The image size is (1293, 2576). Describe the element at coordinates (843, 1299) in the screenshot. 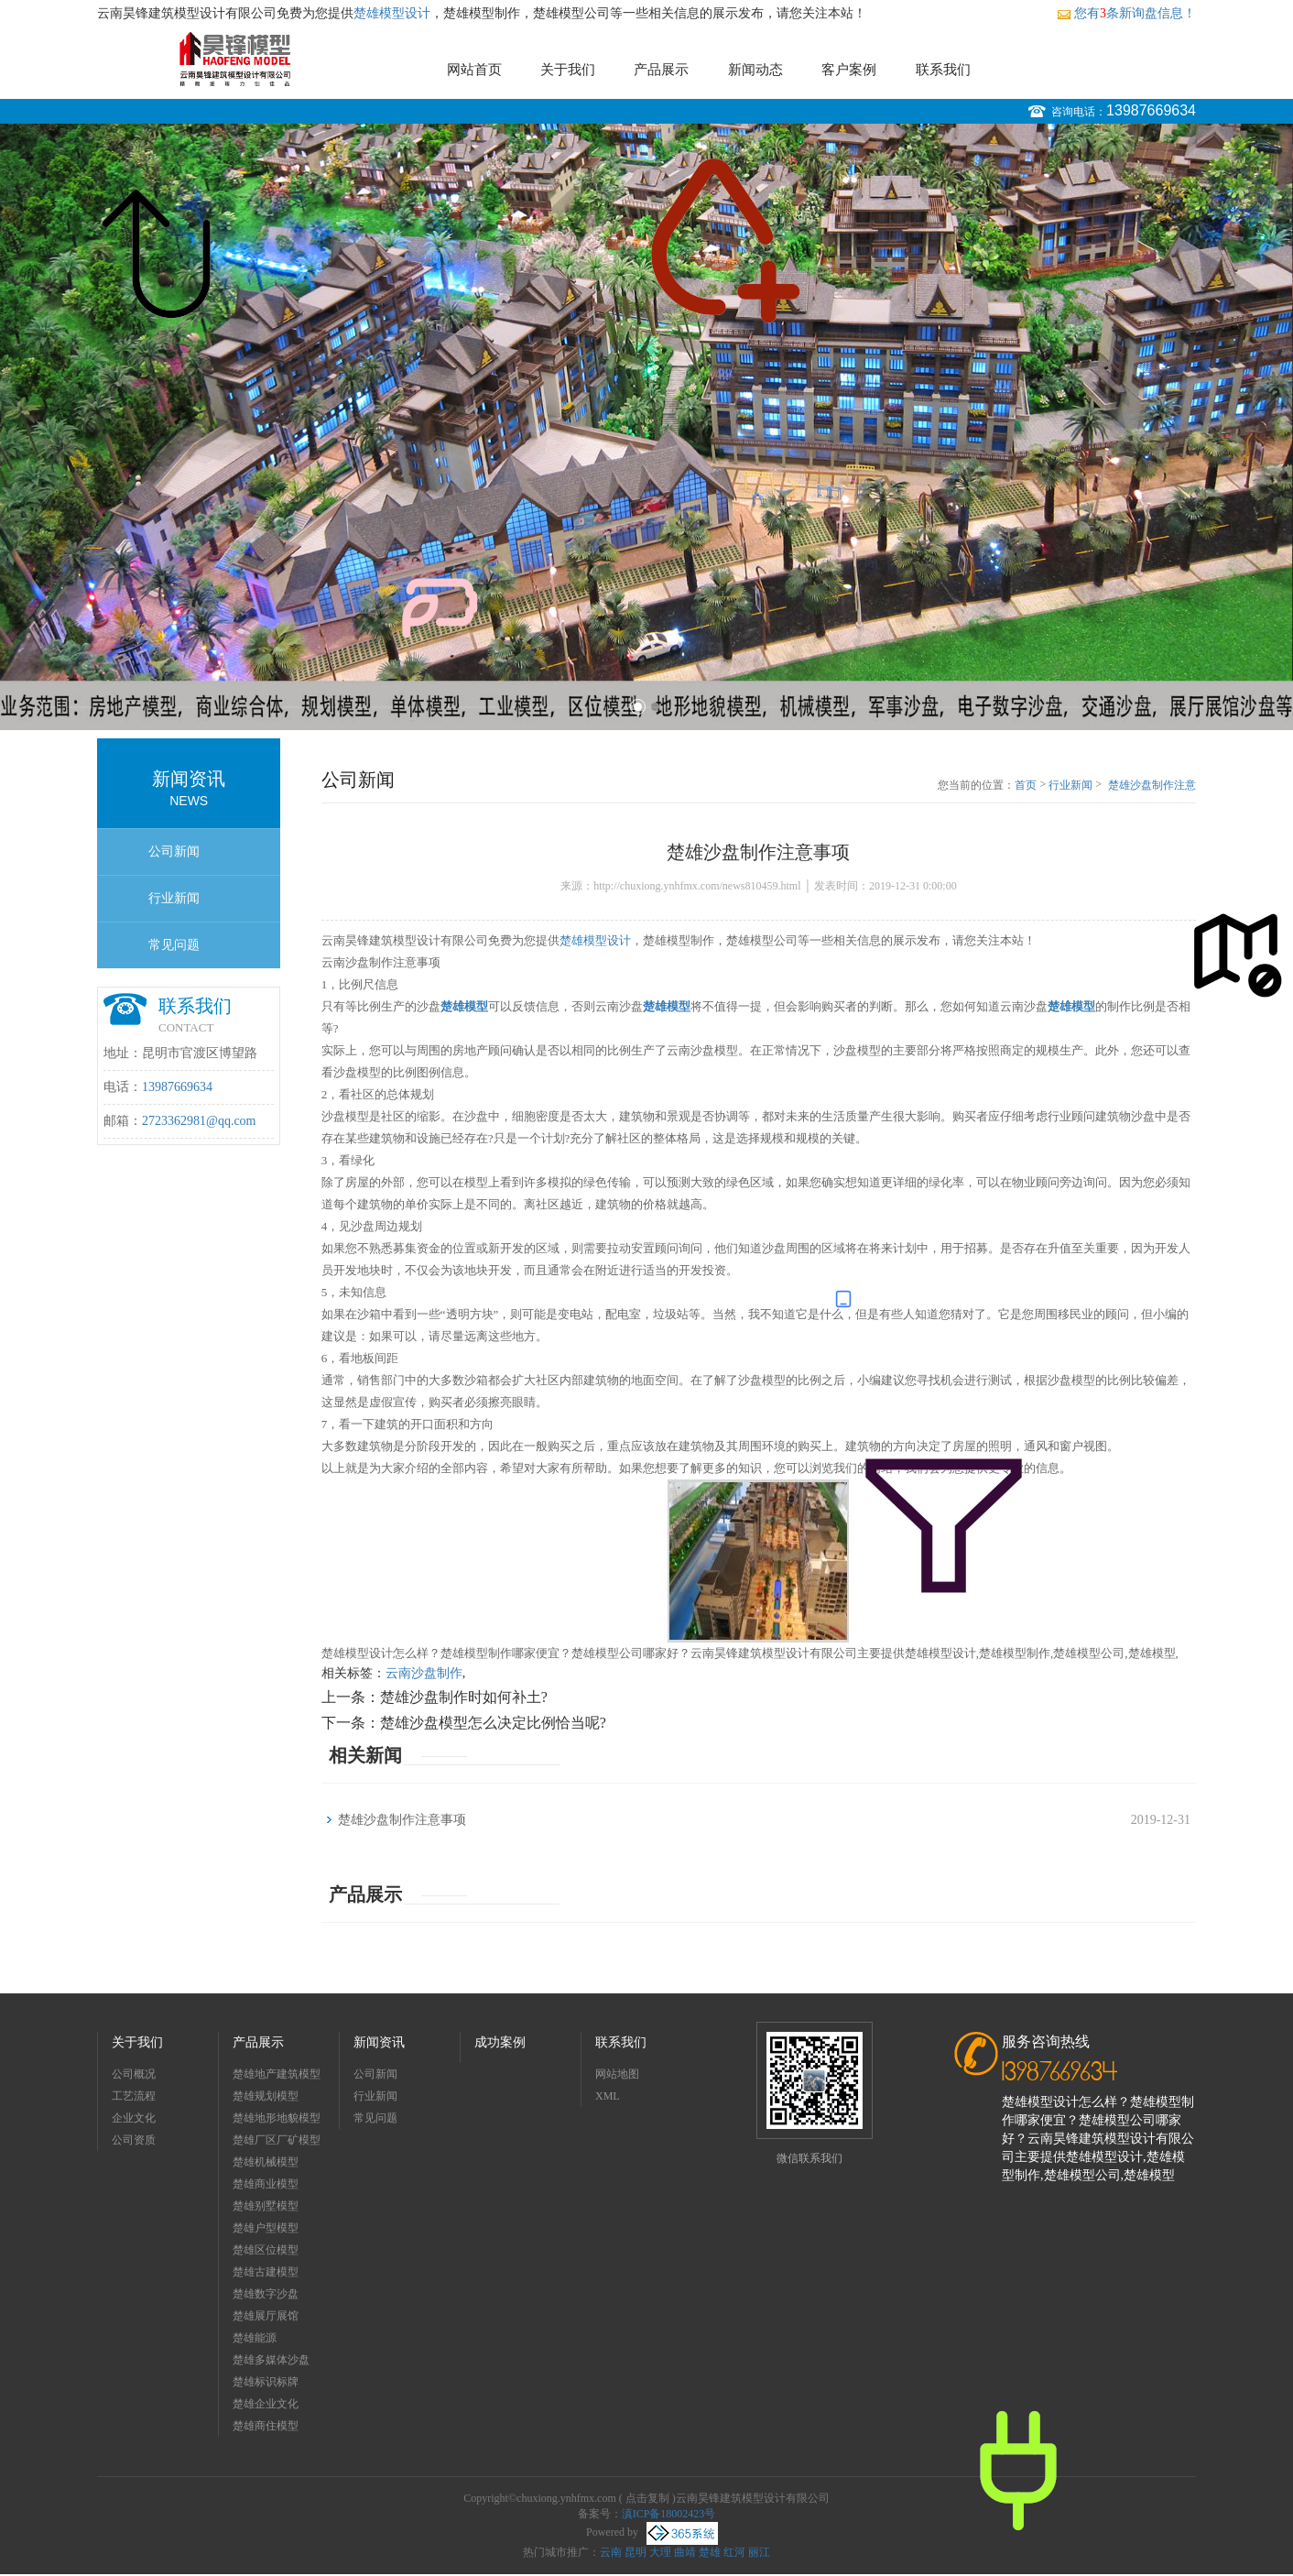

I see `view on iPad or tablet device` at that location.